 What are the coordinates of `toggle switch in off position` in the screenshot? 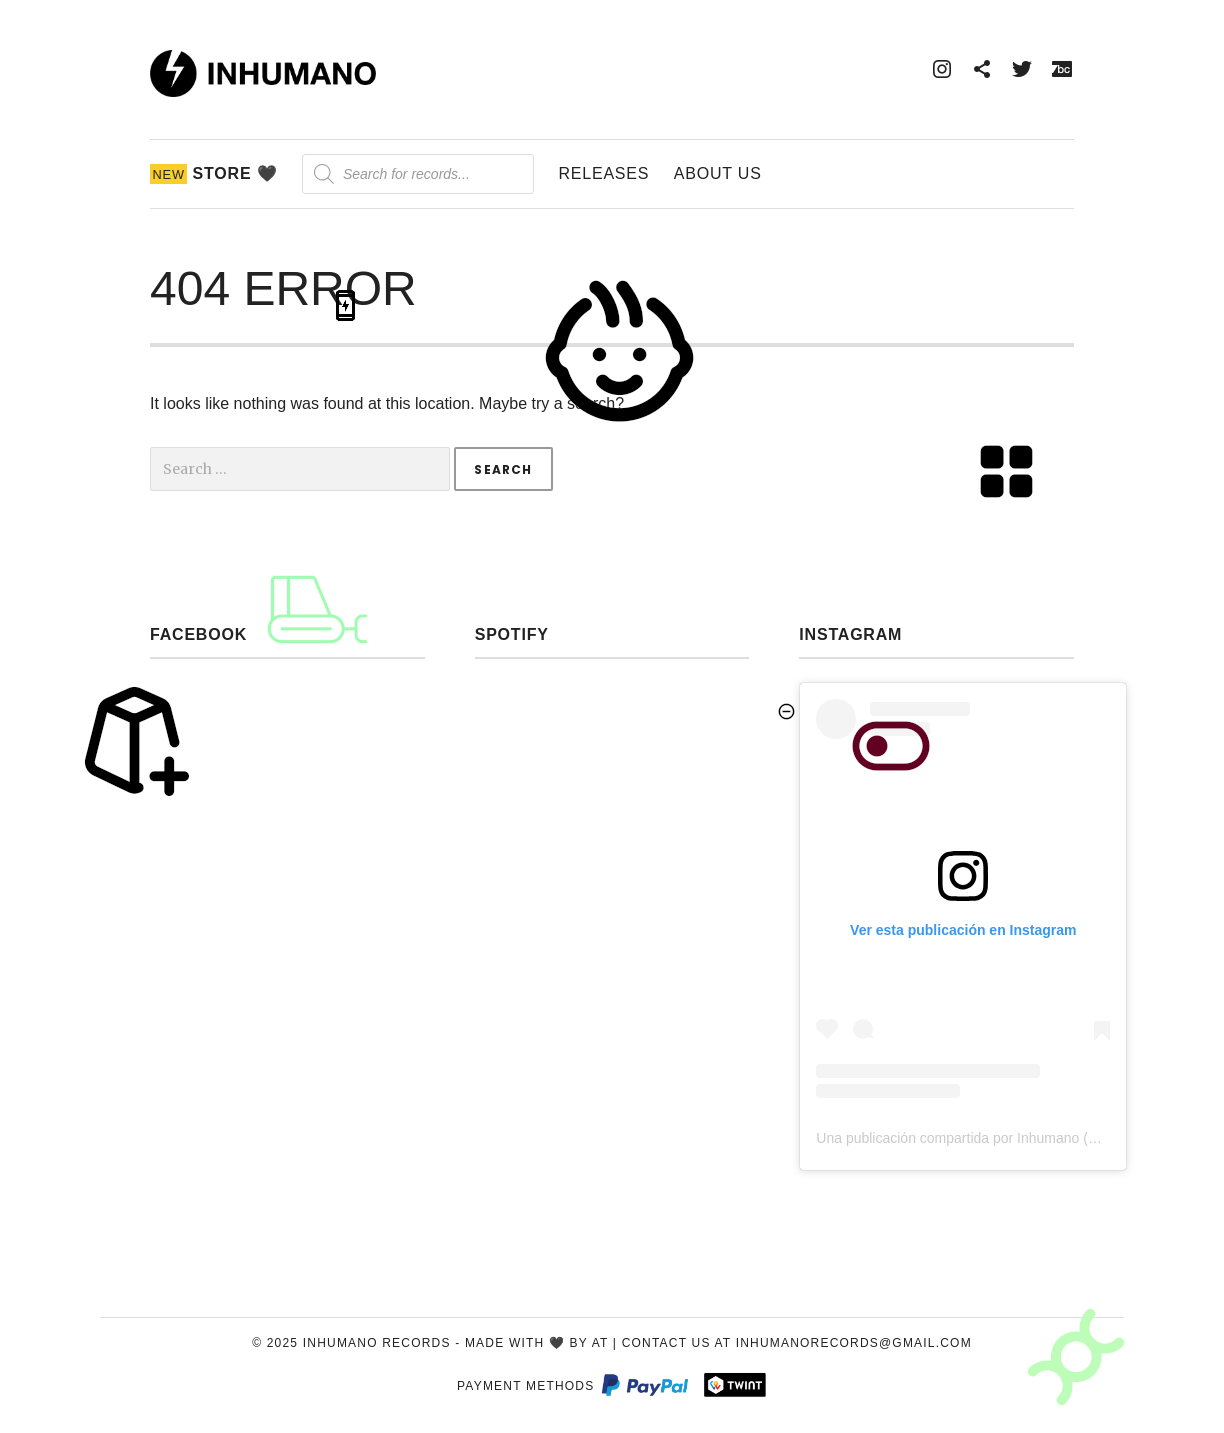 It's located at (891, 746).